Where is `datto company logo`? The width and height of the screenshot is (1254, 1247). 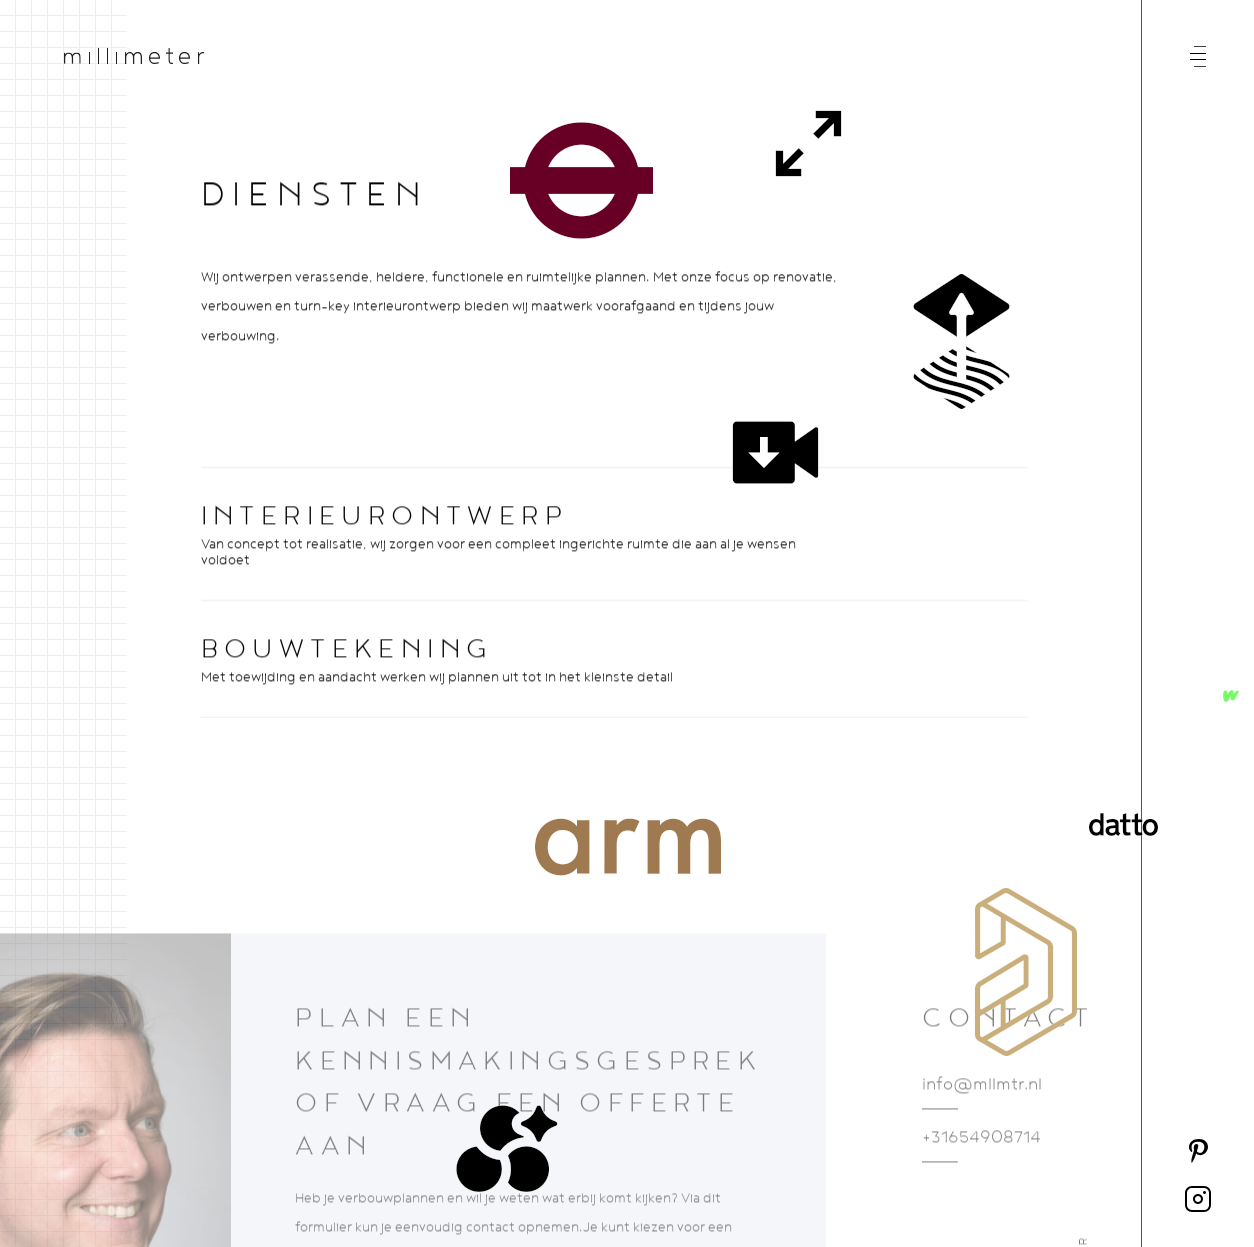
datto company logo is located at coordinates (1123, 824).